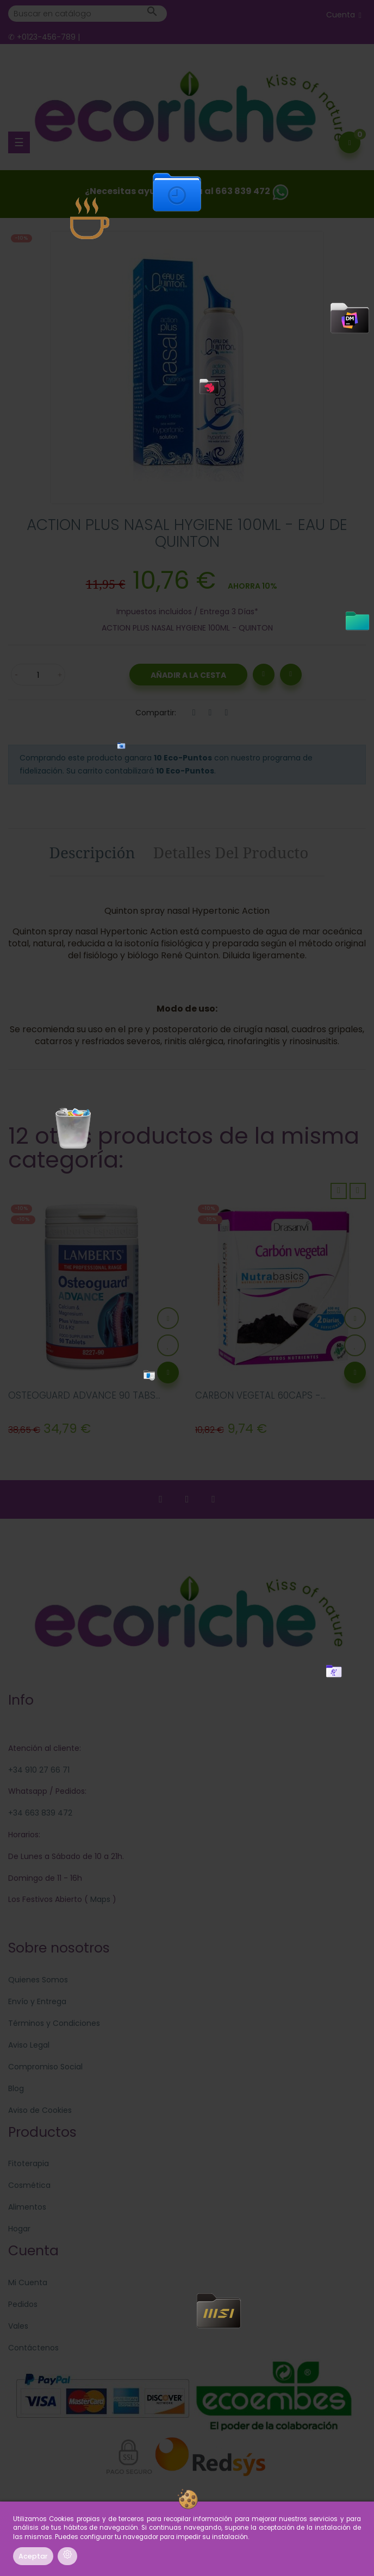  What do you see at coordinates (149, 1375) in the screenshot?
I see `open folder containing program executables` at bounding box center [149, 1375].